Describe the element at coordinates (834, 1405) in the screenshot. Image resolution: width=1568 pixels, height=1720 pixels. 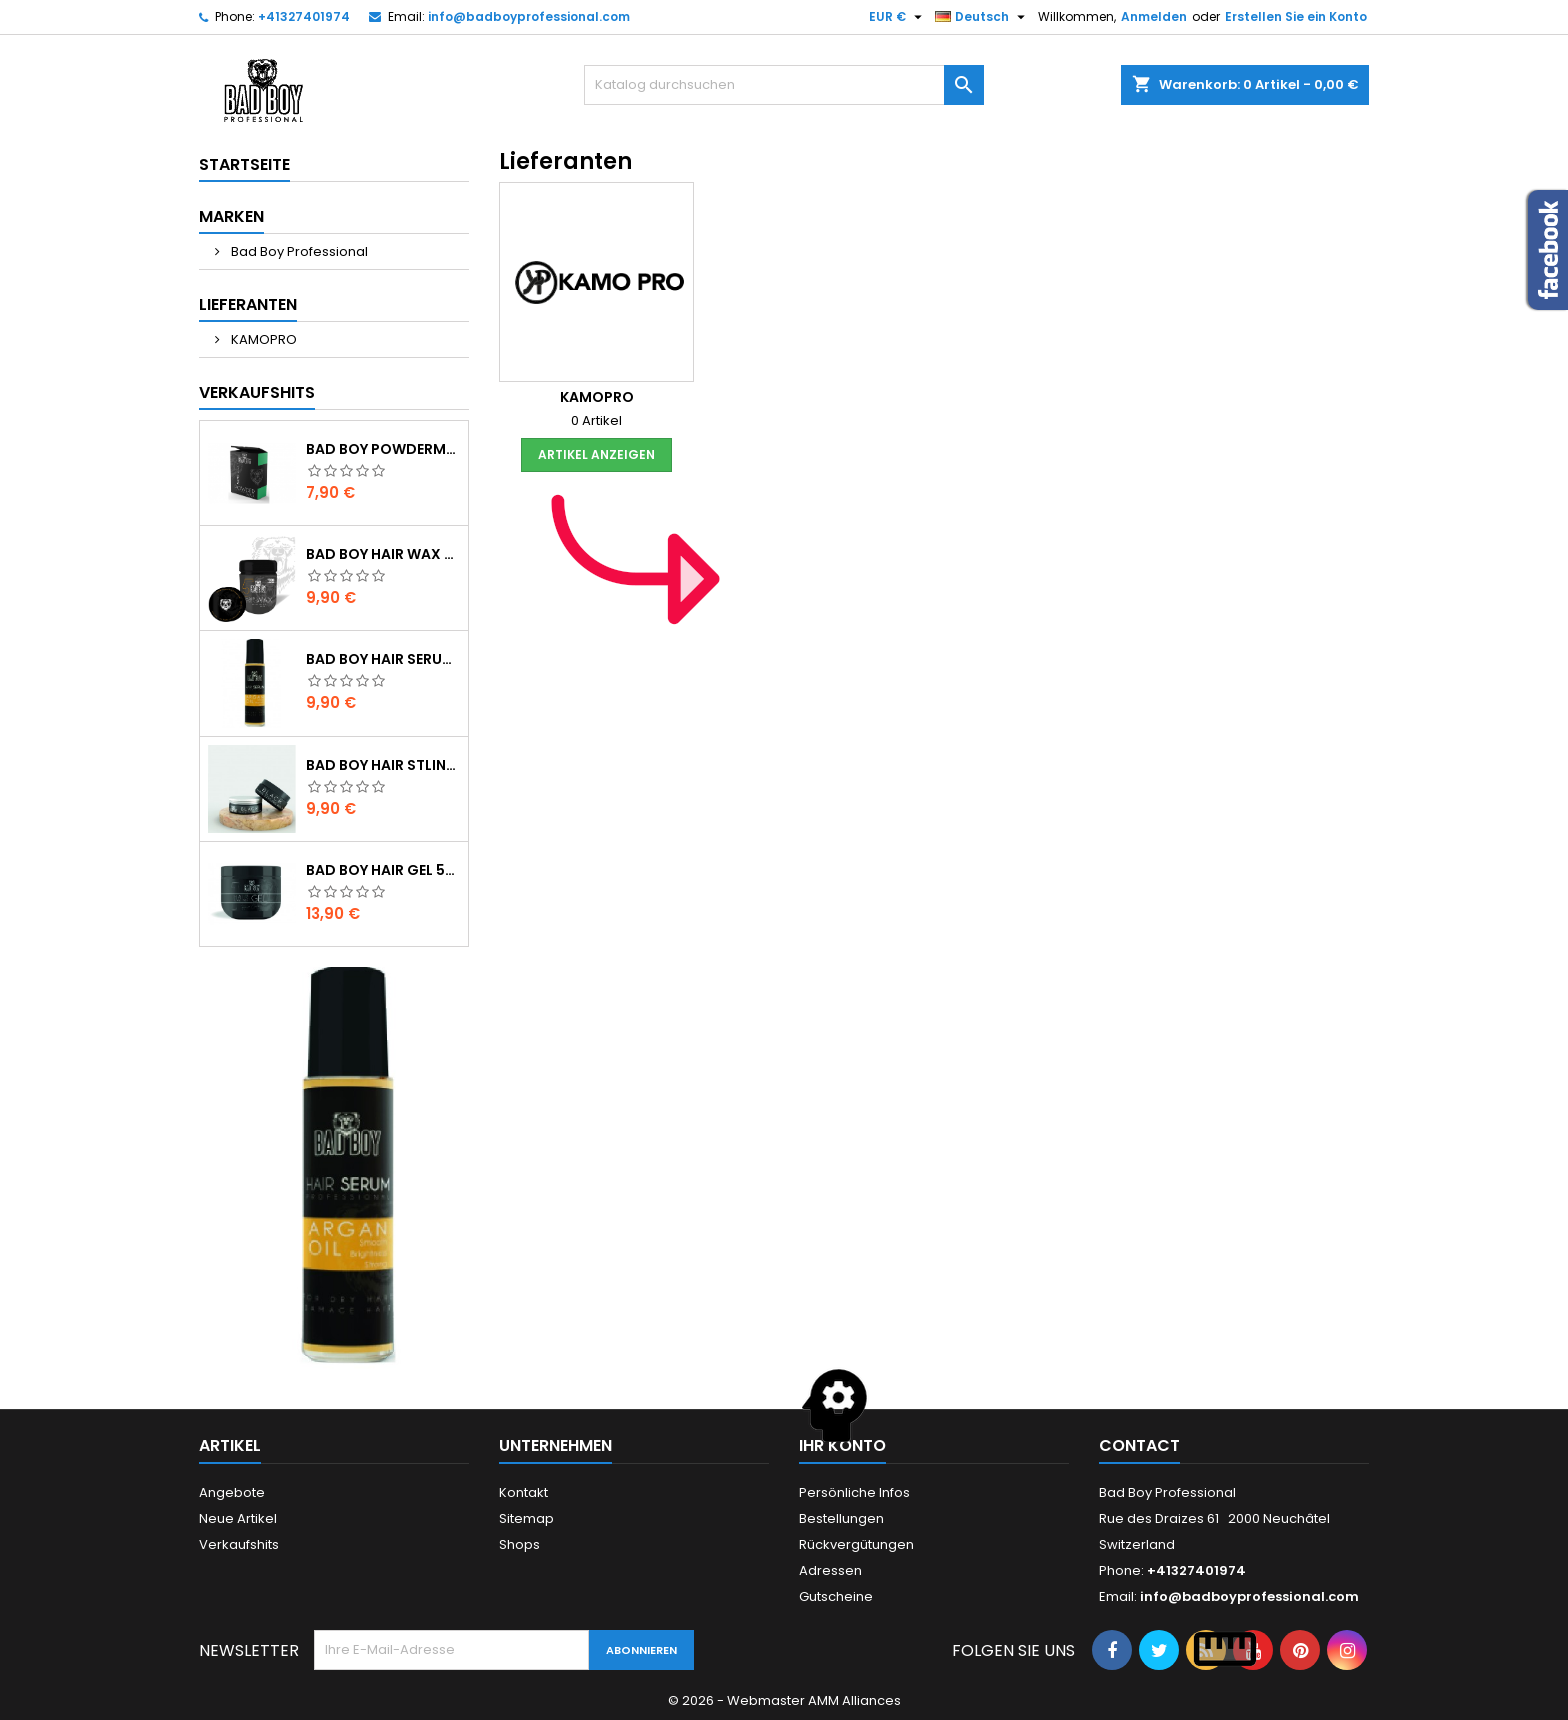
I see `access mental health or mindfulness features` at that location.